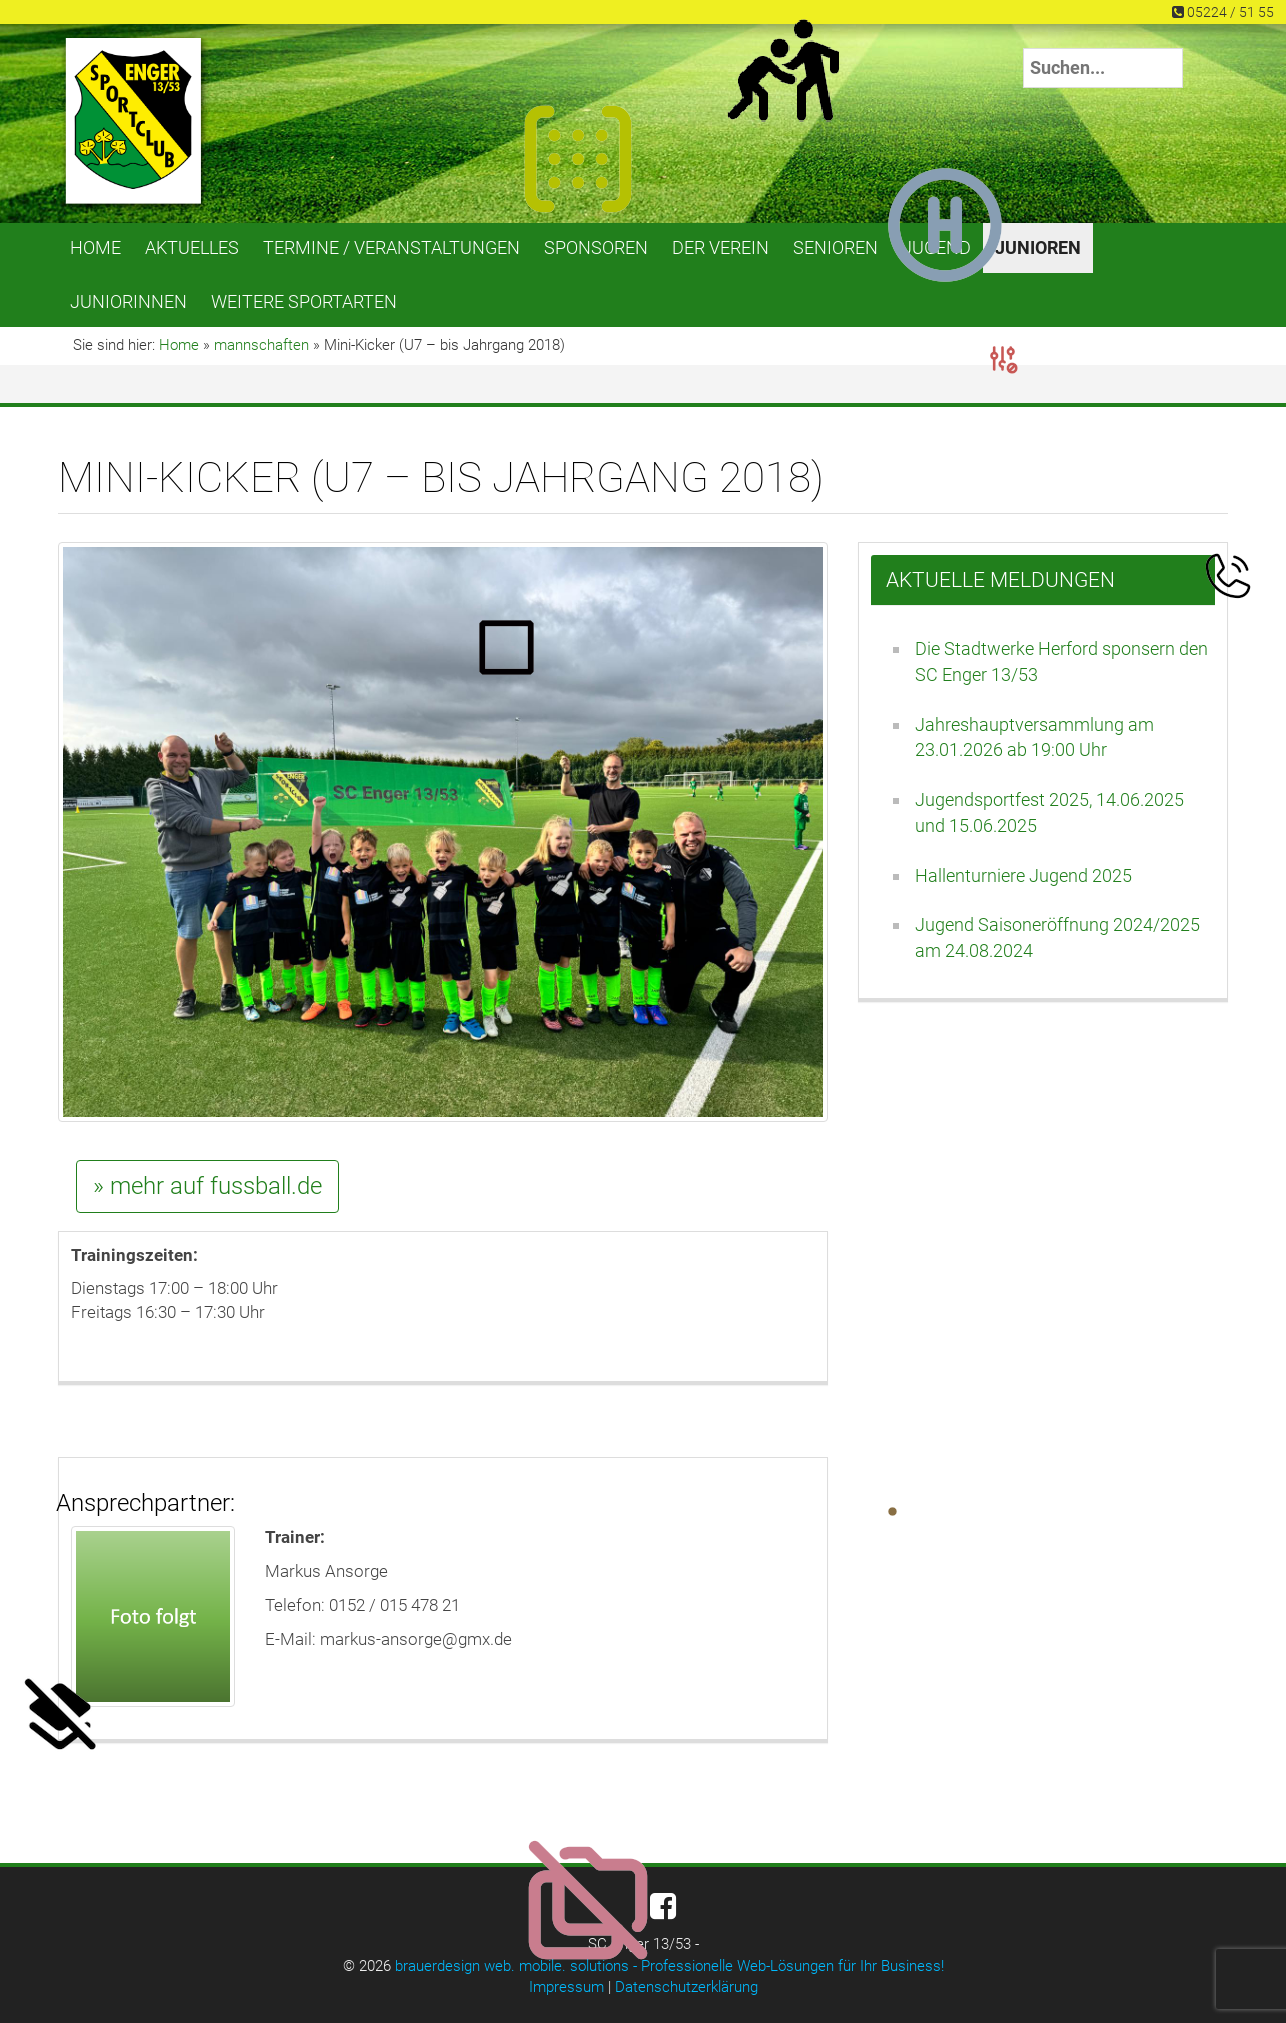  What do you see at coordinates (60, 1718) in the screenshot?
I see `clear all map layers` at bounding box center [60, 1718].